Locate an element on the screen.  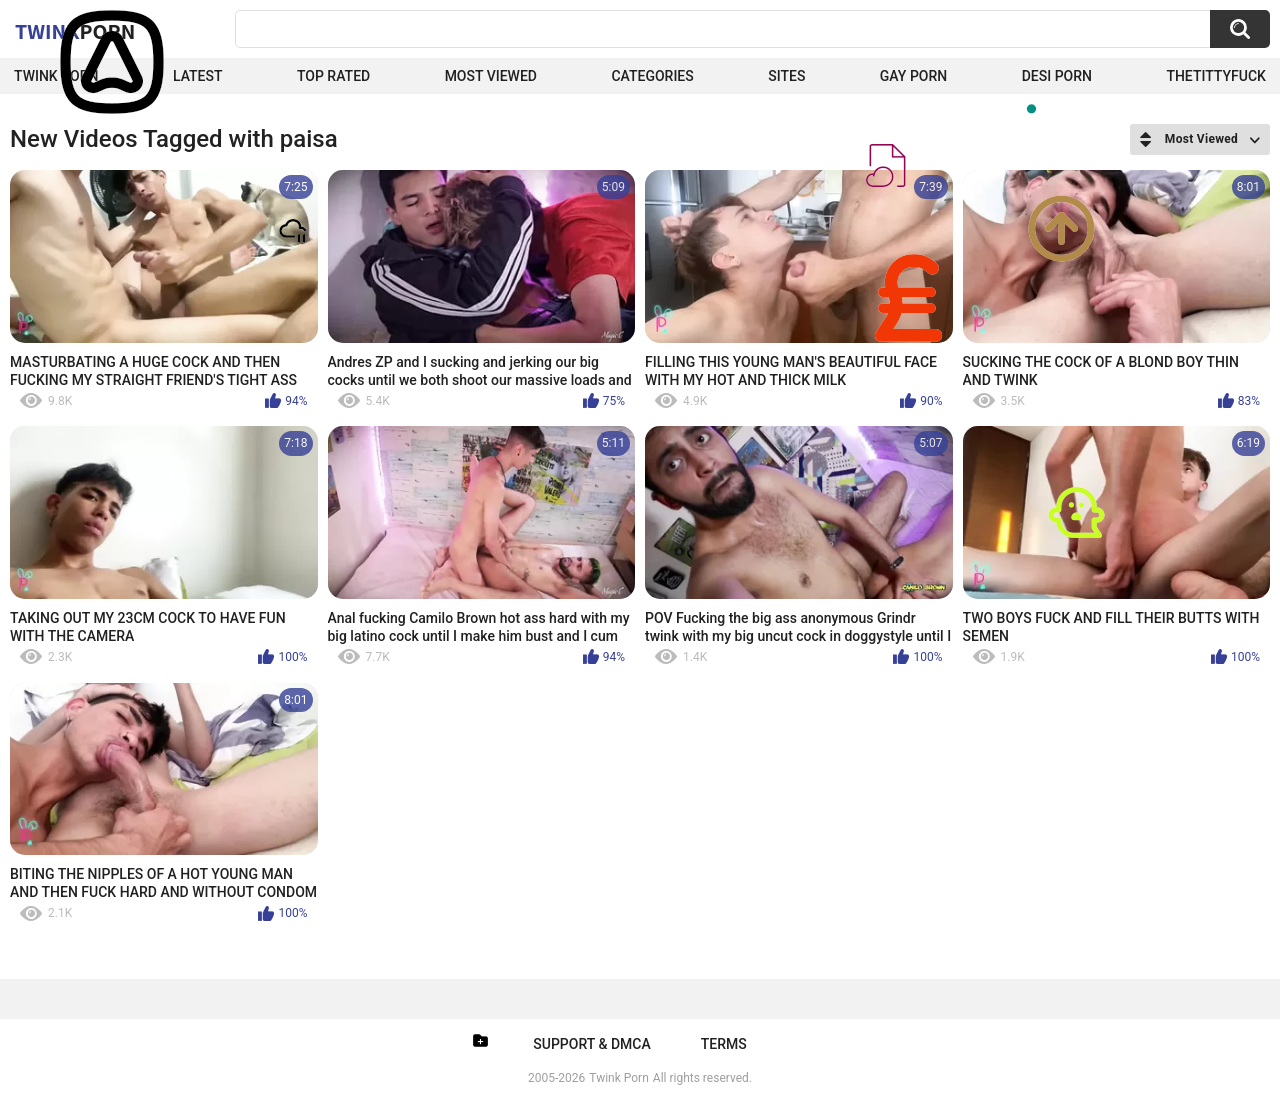
indicates price or amount in Turkish lira is located at coordinates (910, 297).